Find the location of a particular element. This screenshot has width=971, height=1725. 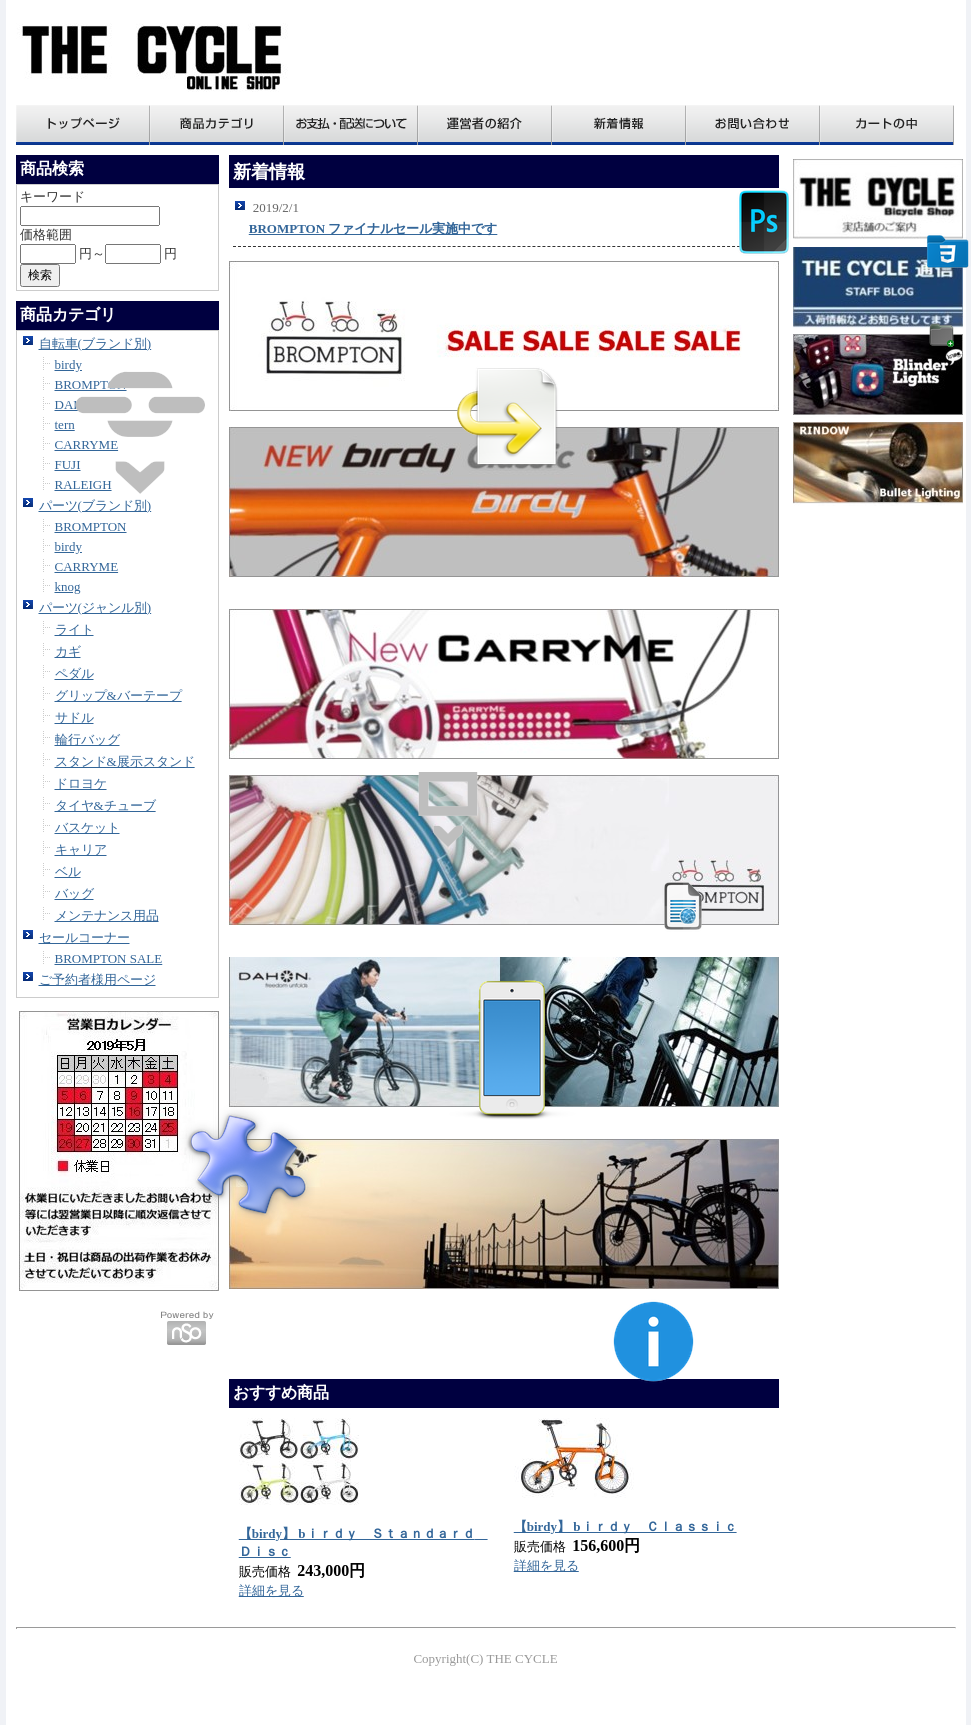

adobe photoshop file type indicator is located at coordinates (764, 222).